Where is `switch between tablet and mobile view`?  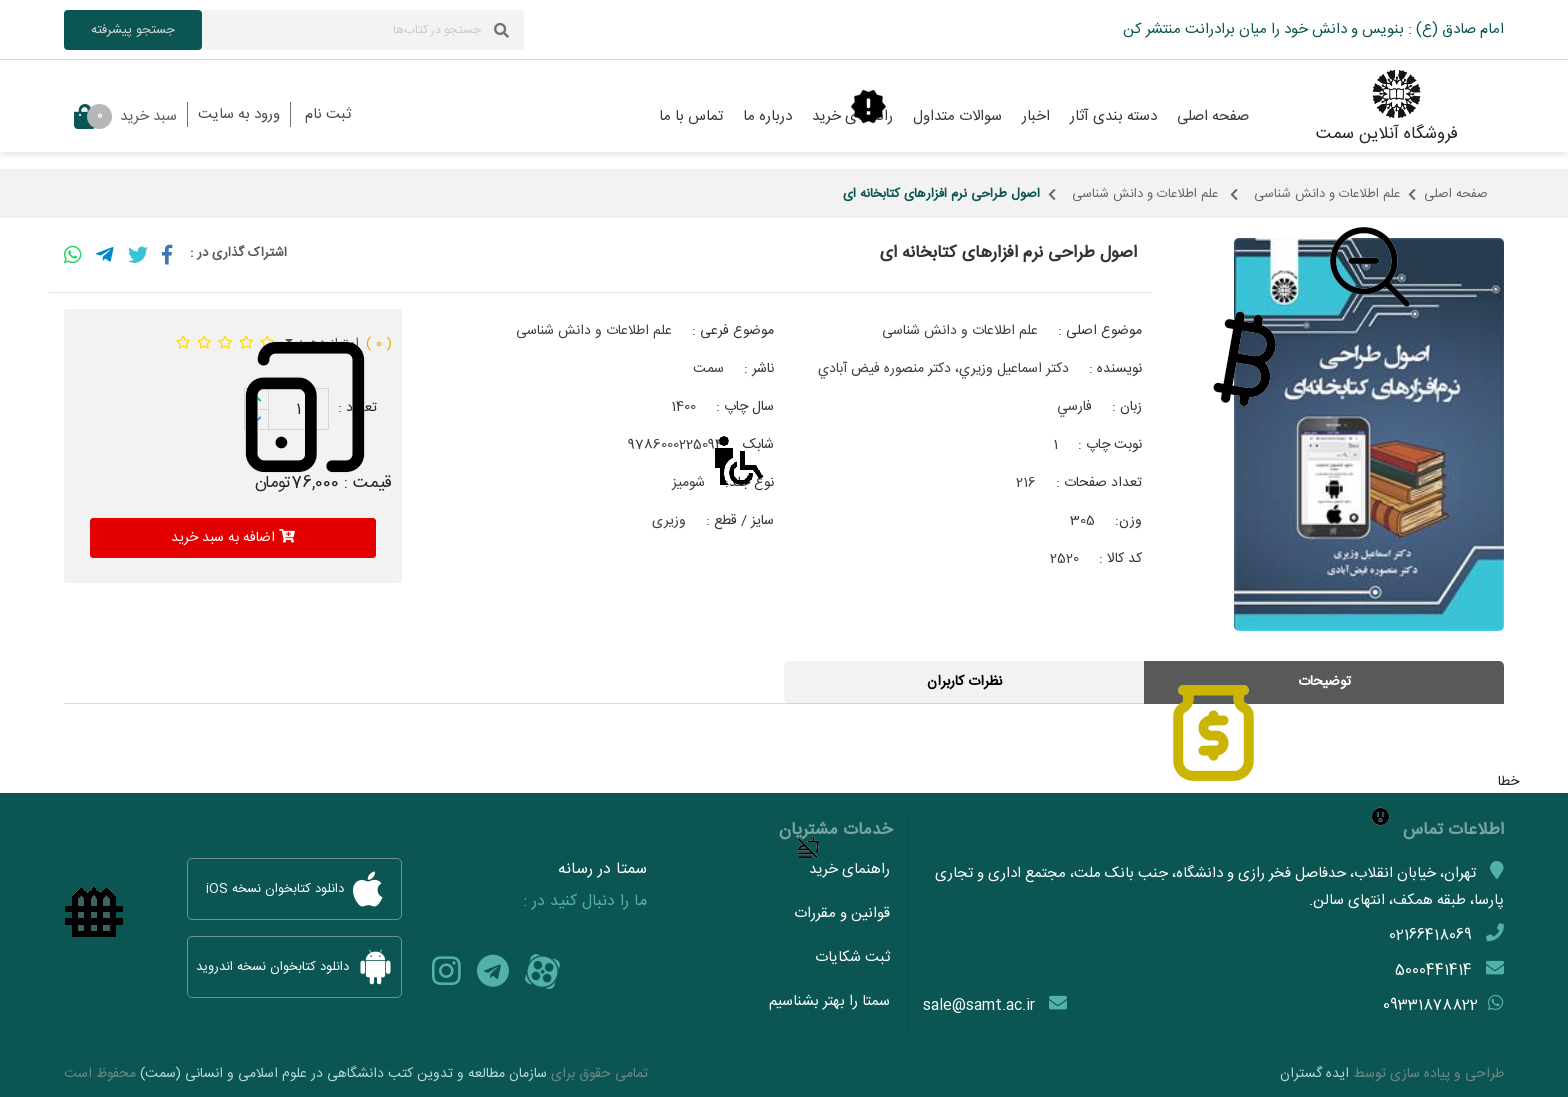 switch between tablet and mobile view is located at coordinates (305, 407).